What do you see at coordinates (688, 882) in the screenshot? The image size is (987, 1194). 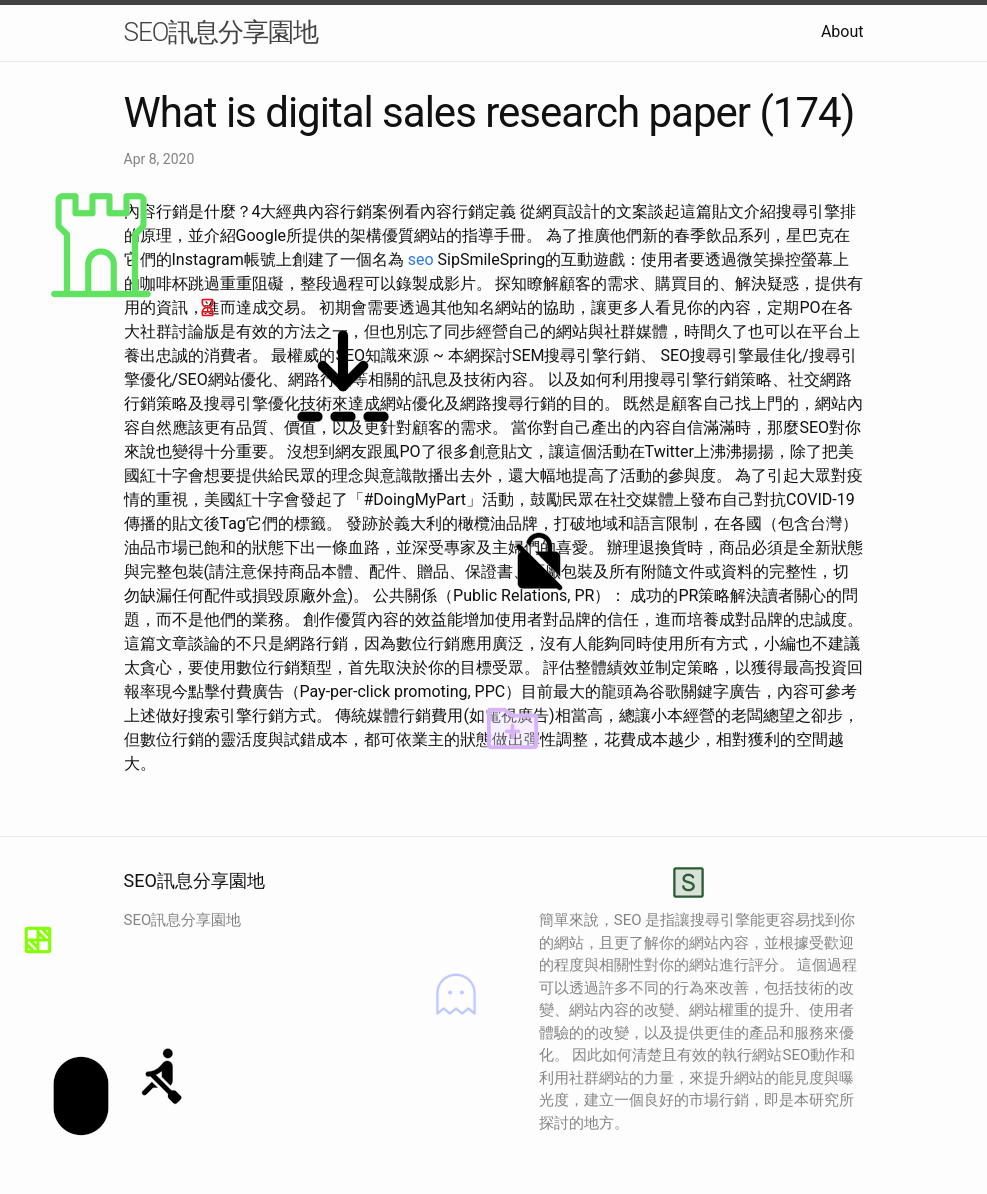 I see `link to Stripe payment services` at bounding box center [688, 882].